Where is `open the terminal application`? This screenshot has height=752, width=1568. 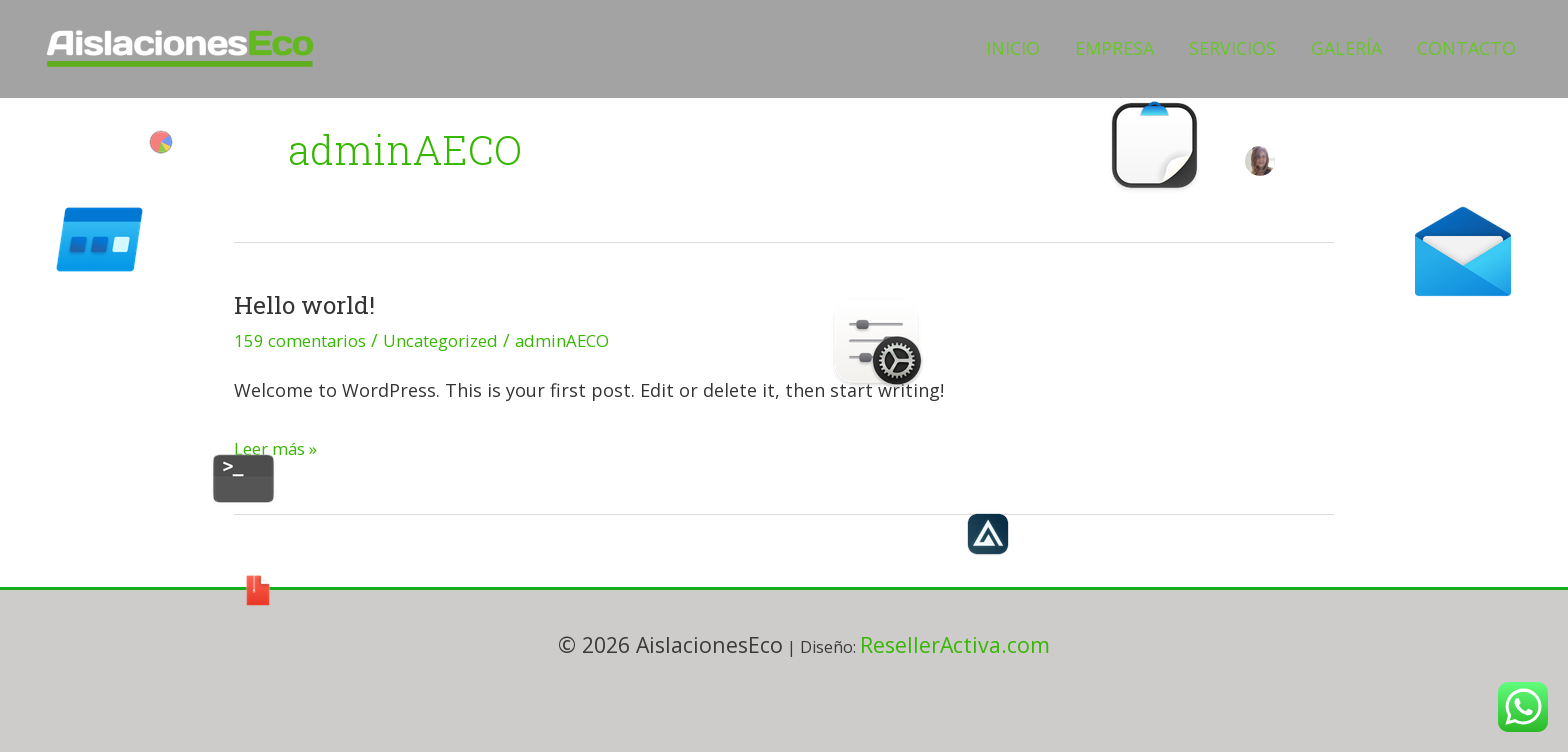 open the terminal application is located at coordinates (243, 478).